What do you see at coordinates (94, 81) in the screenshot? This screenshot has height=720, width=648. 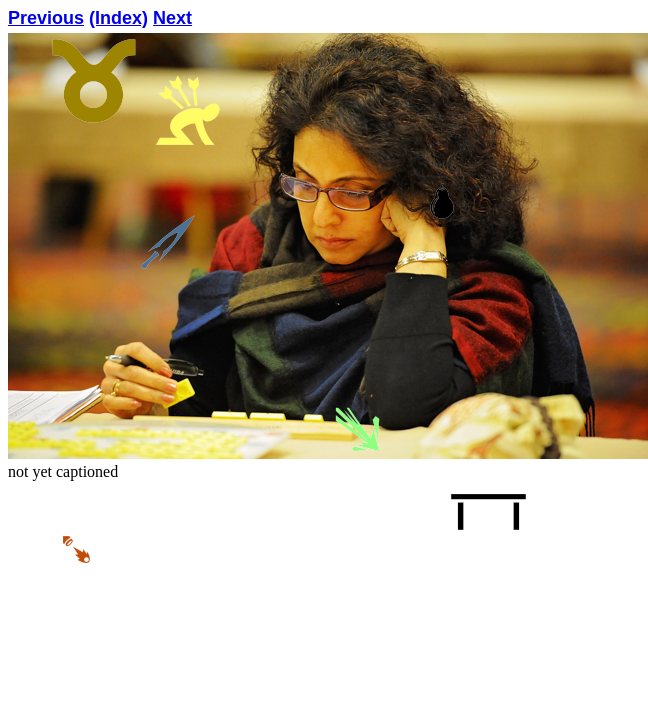 I see `taurus zodiac sign indicator` at bounding box center [94, 81].